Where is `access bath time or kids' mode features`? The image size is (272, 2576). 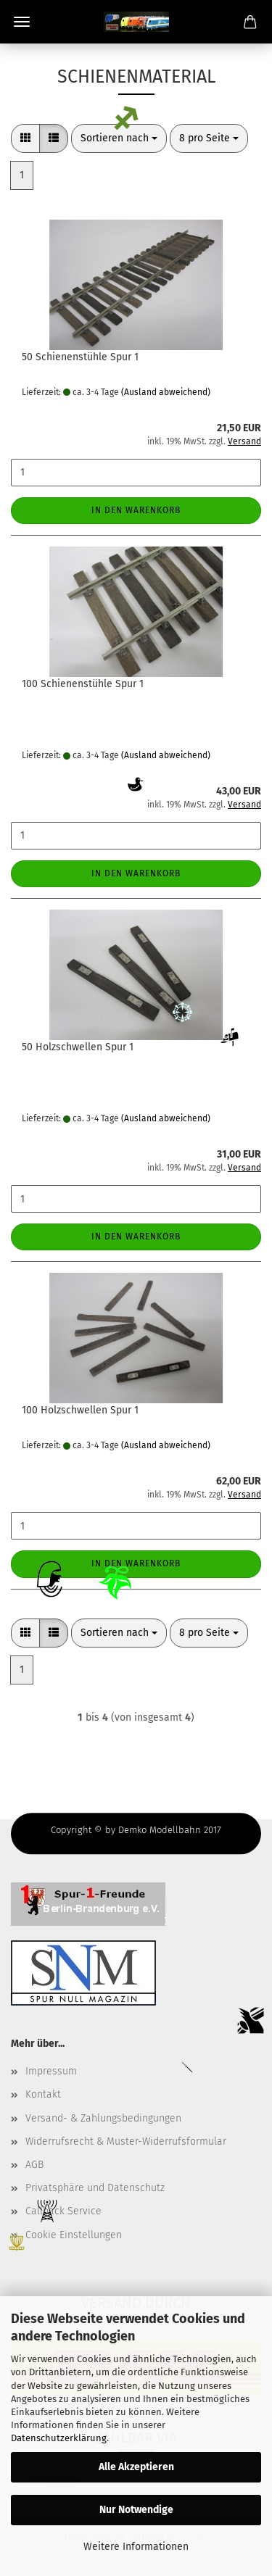 access bath time or kids' mode features is located at coordinates (136, 784).